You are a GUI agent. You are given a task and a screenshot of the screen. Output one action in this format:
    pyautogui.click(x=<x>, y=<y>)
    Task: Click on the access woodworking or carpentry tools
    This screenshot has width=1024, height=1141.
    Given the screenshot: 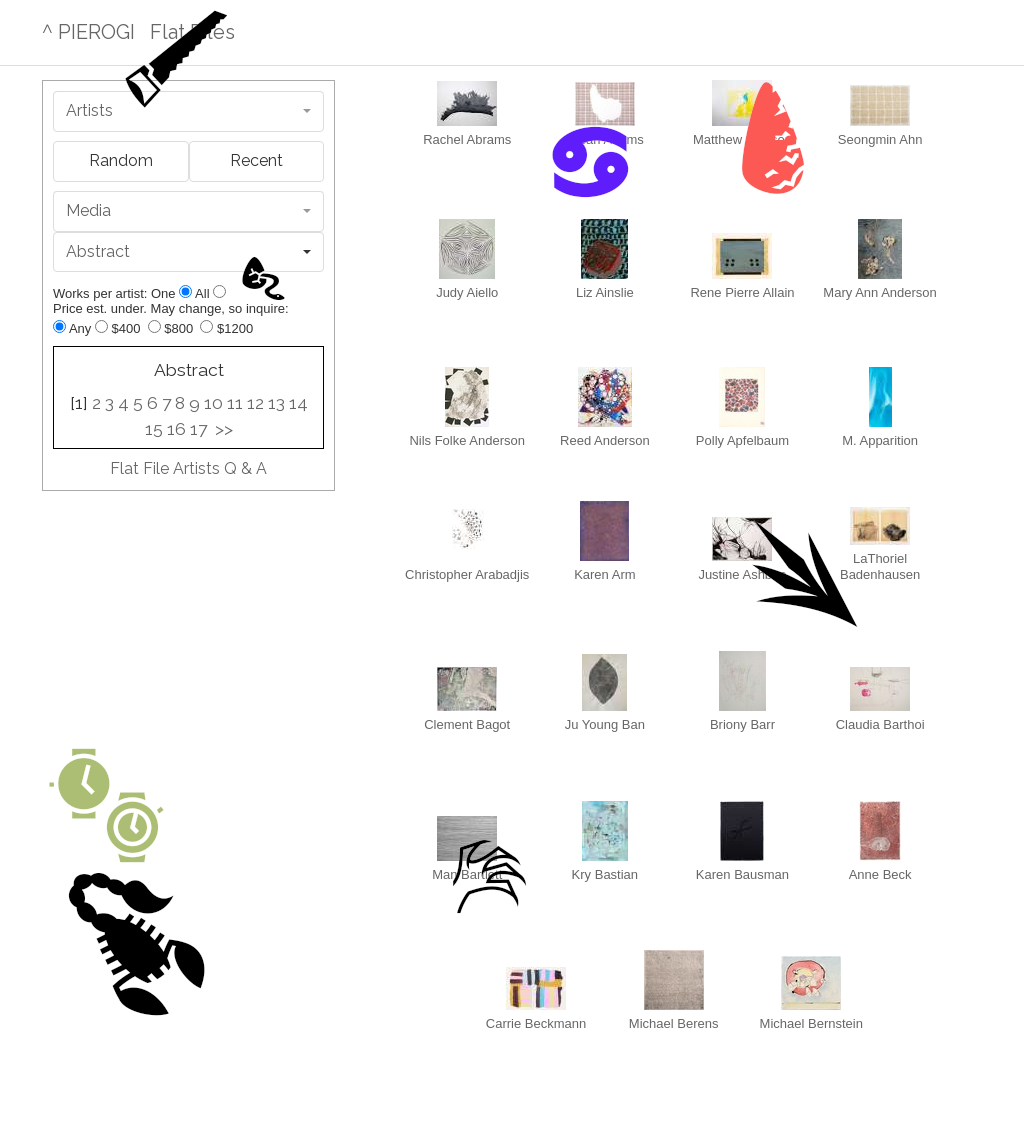 What is the action you would take?
    pyautogui.click(x=176, y=60)
    